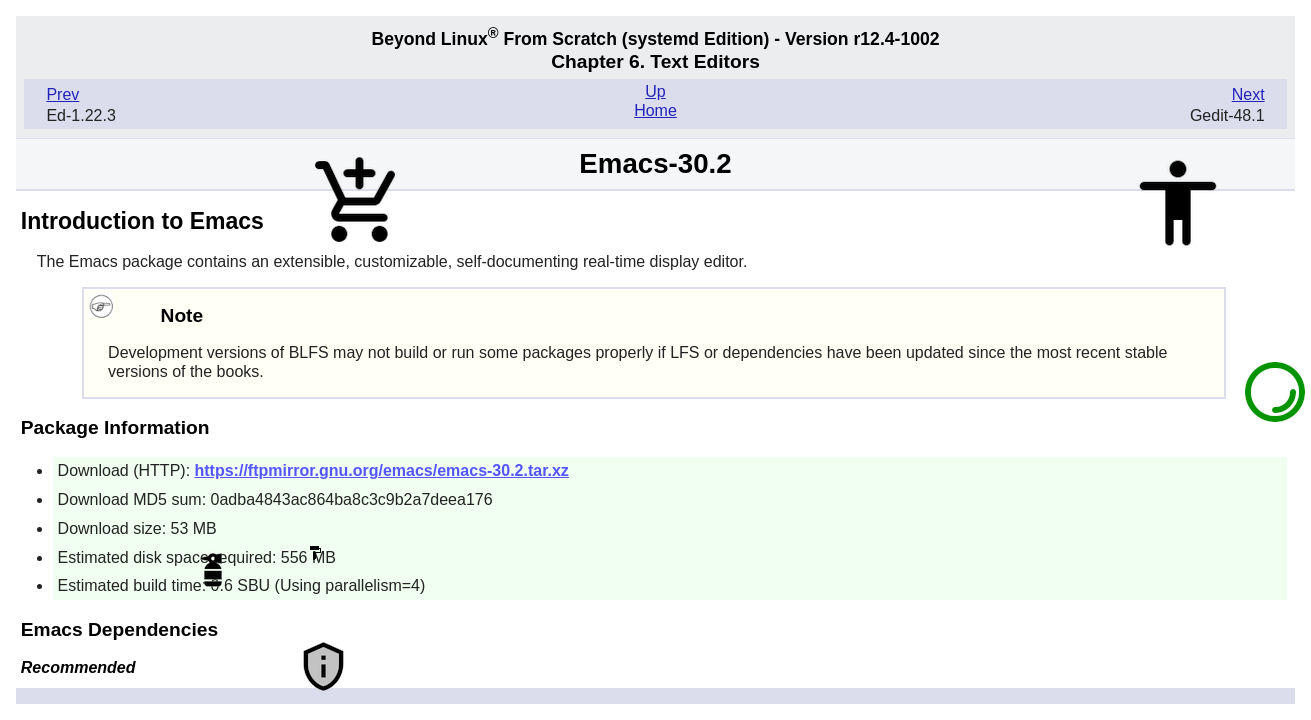 The width and height of the screenshot is (1311, 720). I want to click on locate fire safety equipment, so click(213, 569).